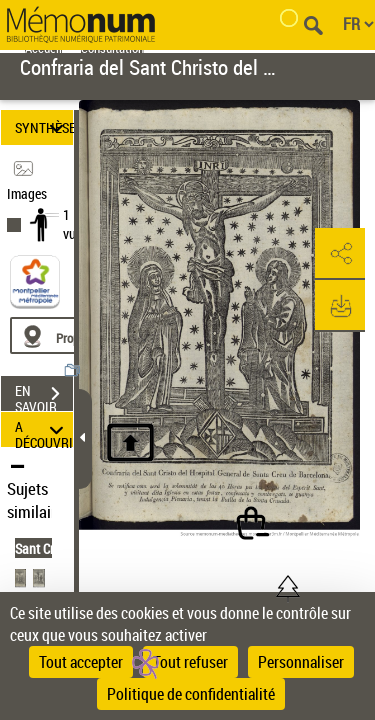  What do you see at coordinates (72, 370) in the screenshot?
I see `browse multiple folders or directories` at bounding box center [72, 370].